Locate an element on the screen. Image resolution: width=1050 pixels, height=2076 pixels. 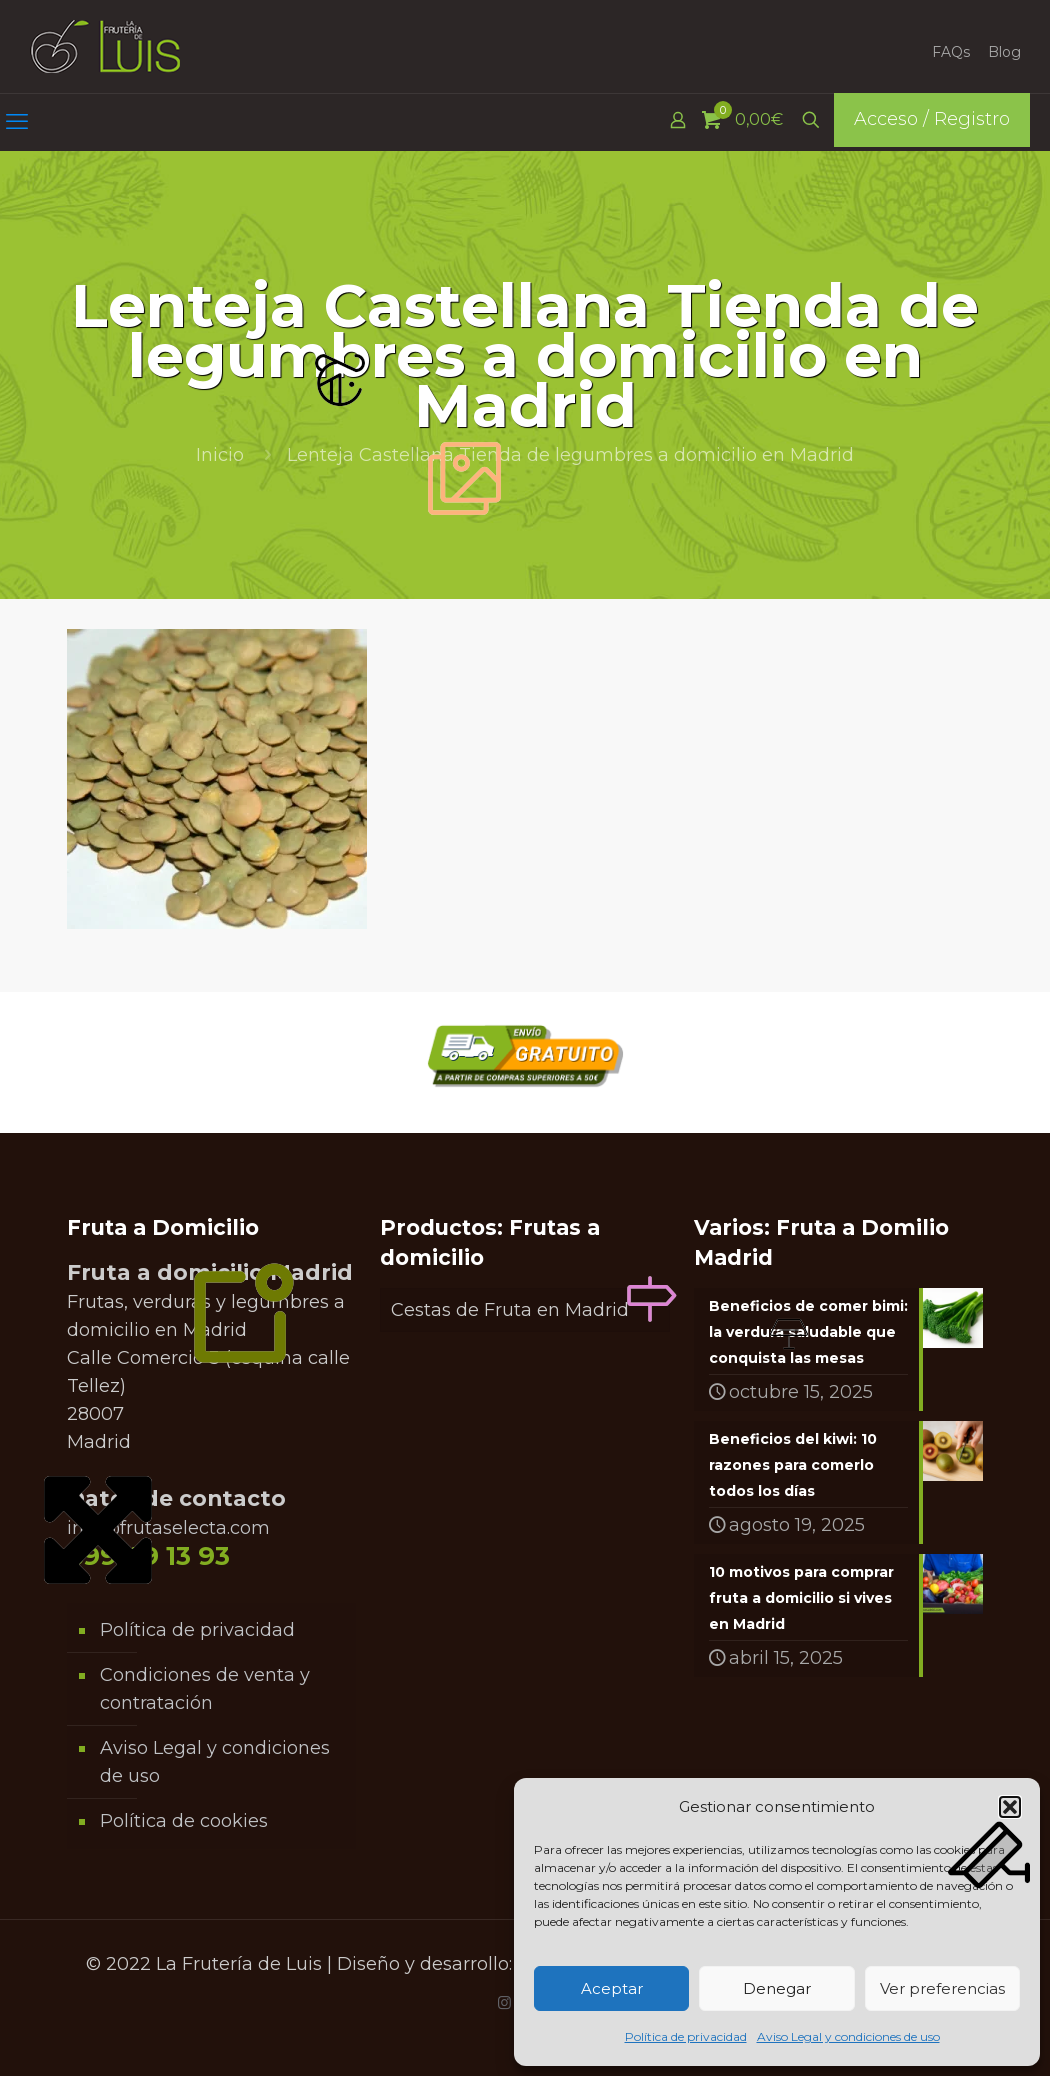
view photo gallery is located at coordinates (464, 478).